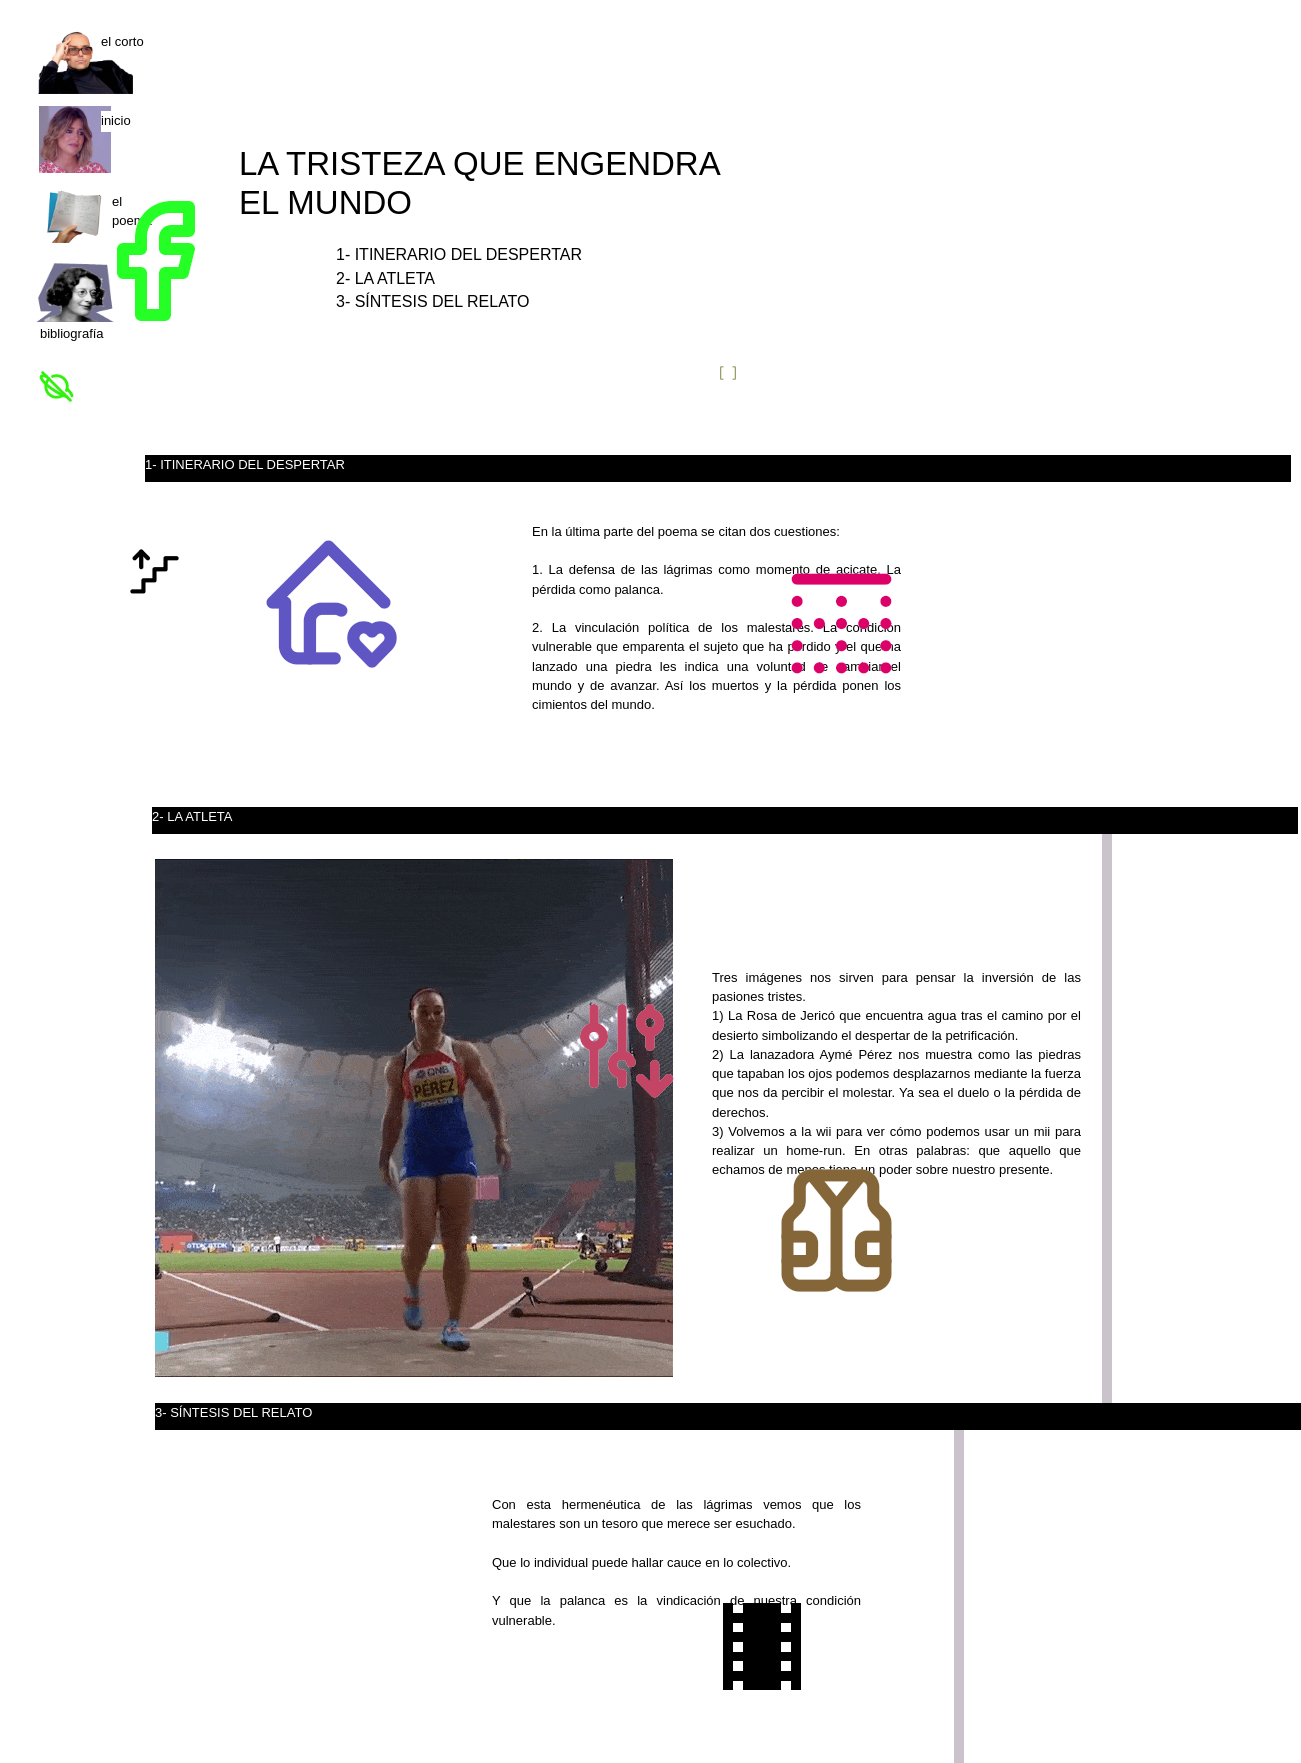  I want to click on indicates an array data type in code, so click(728, 373).